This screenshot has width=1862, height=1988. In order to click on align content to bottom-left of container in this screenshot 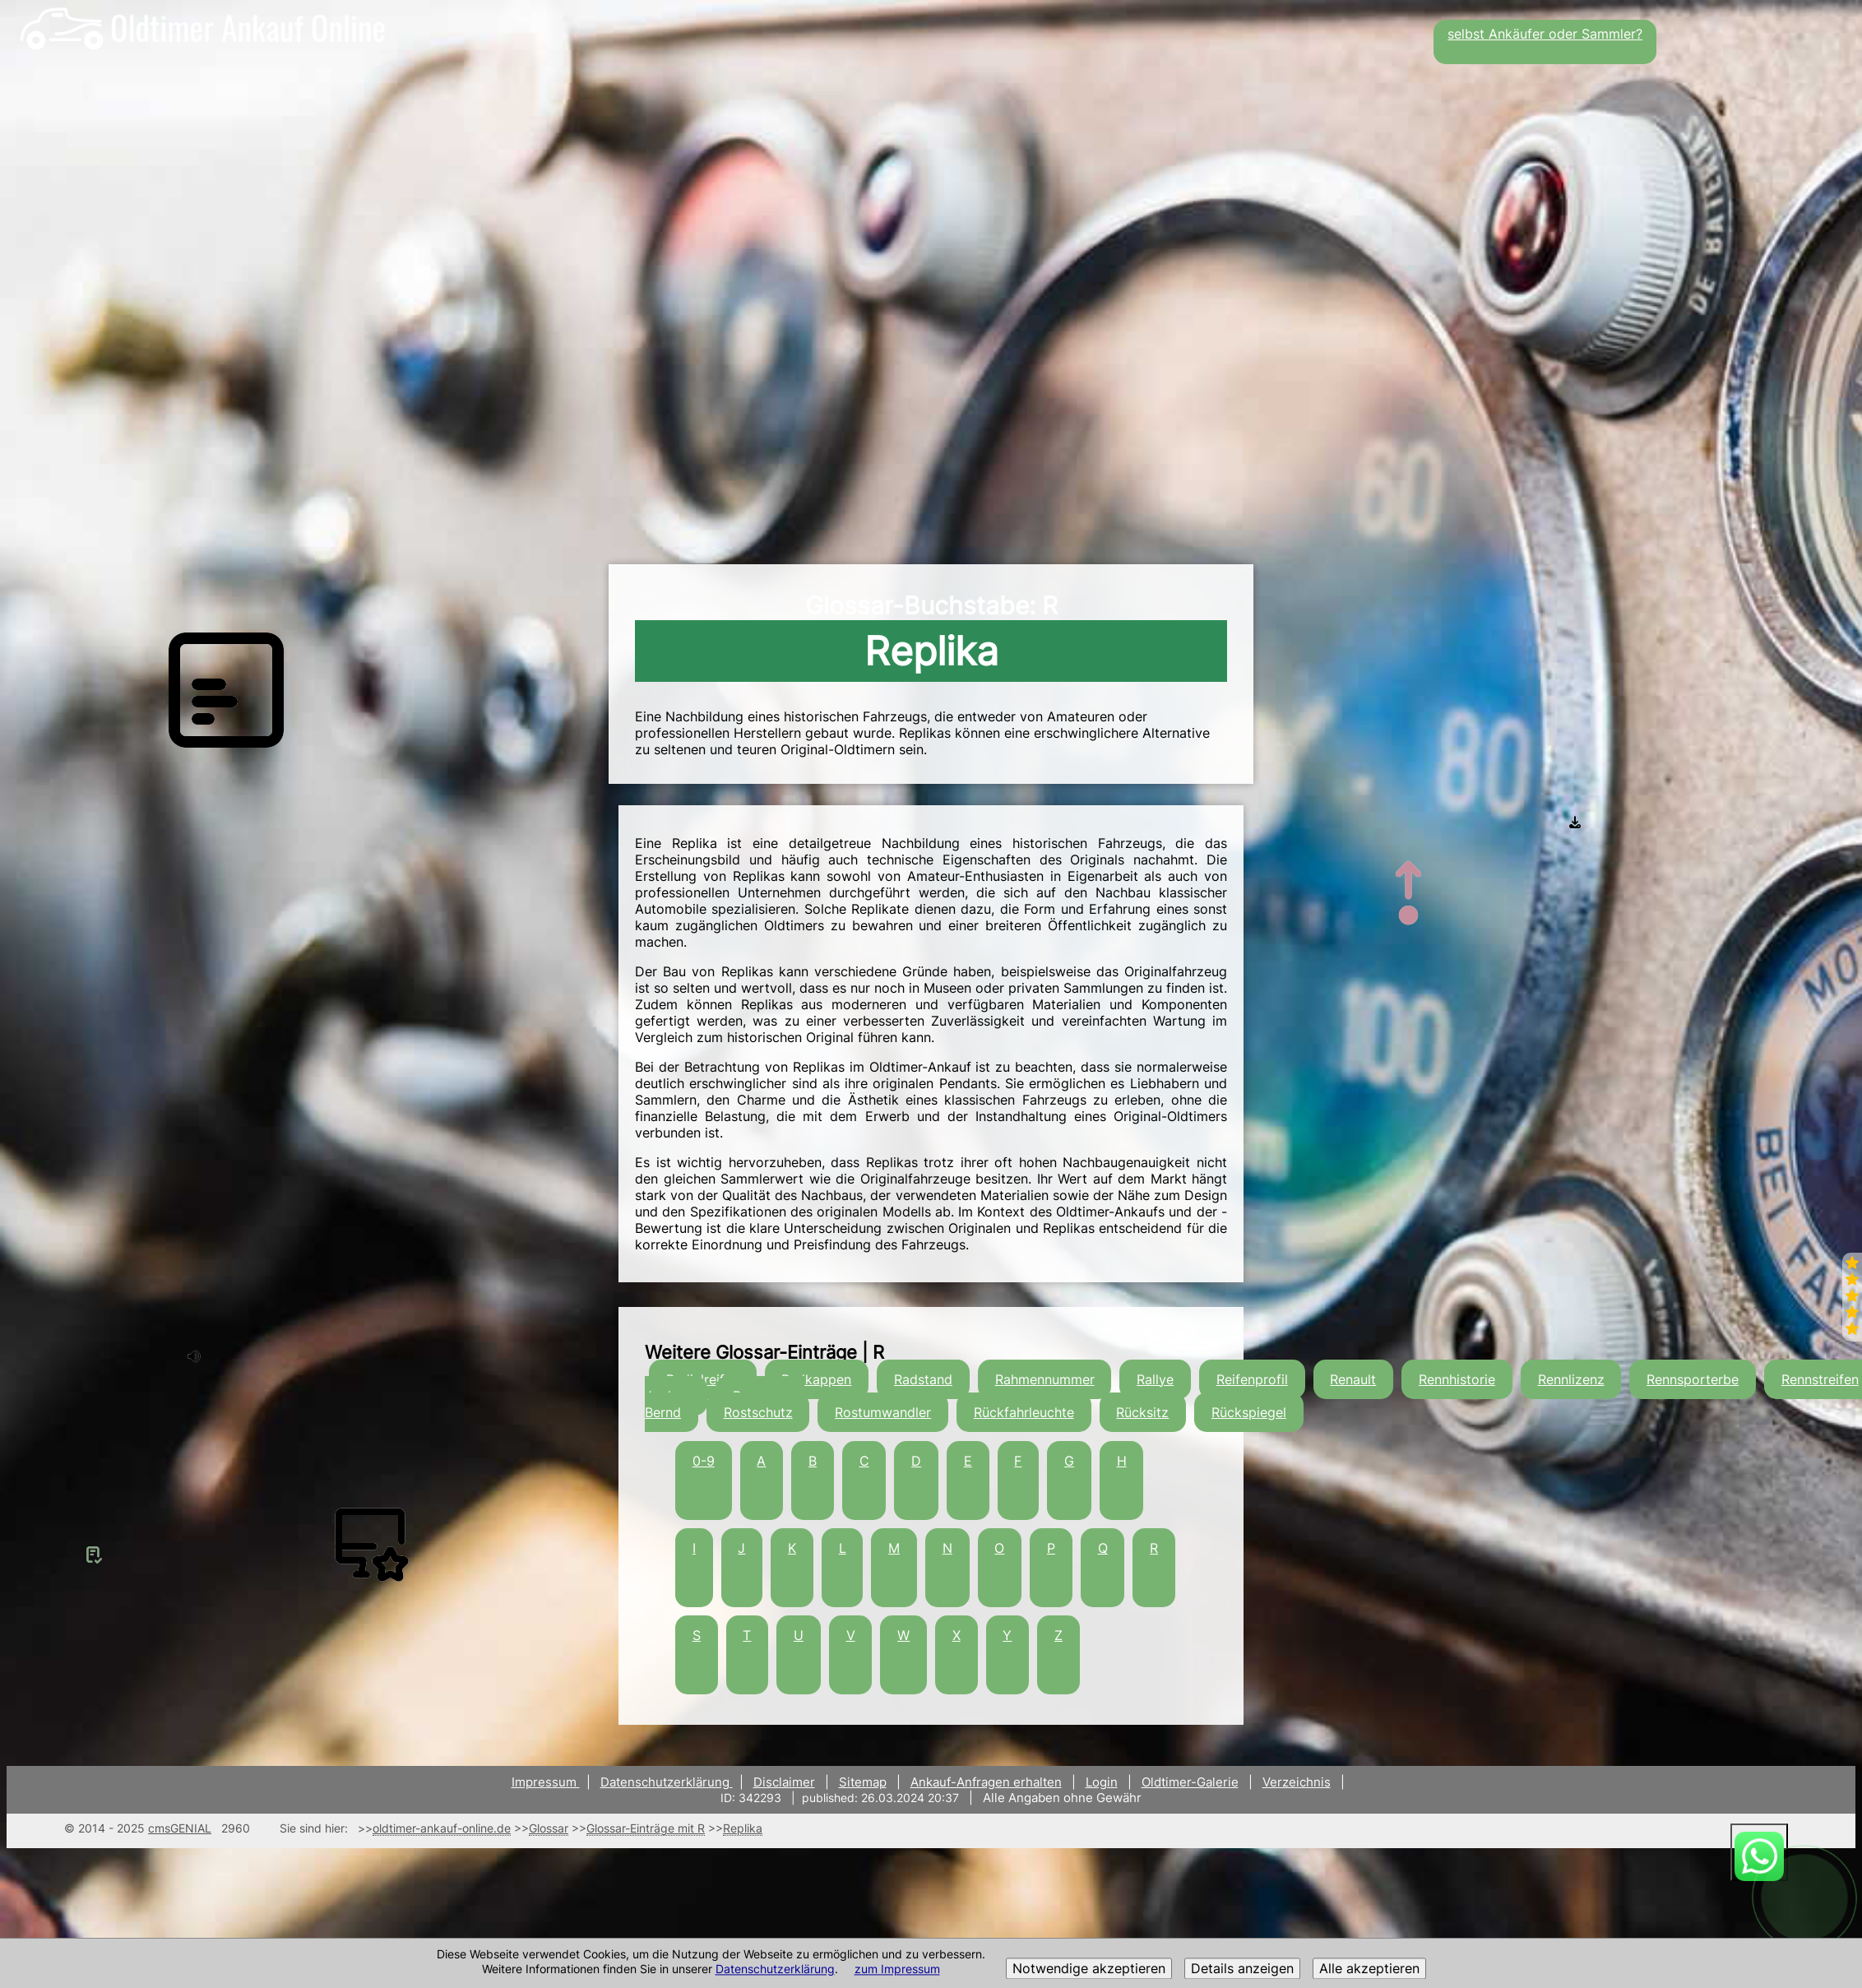, I will do `click(226, 690)`.